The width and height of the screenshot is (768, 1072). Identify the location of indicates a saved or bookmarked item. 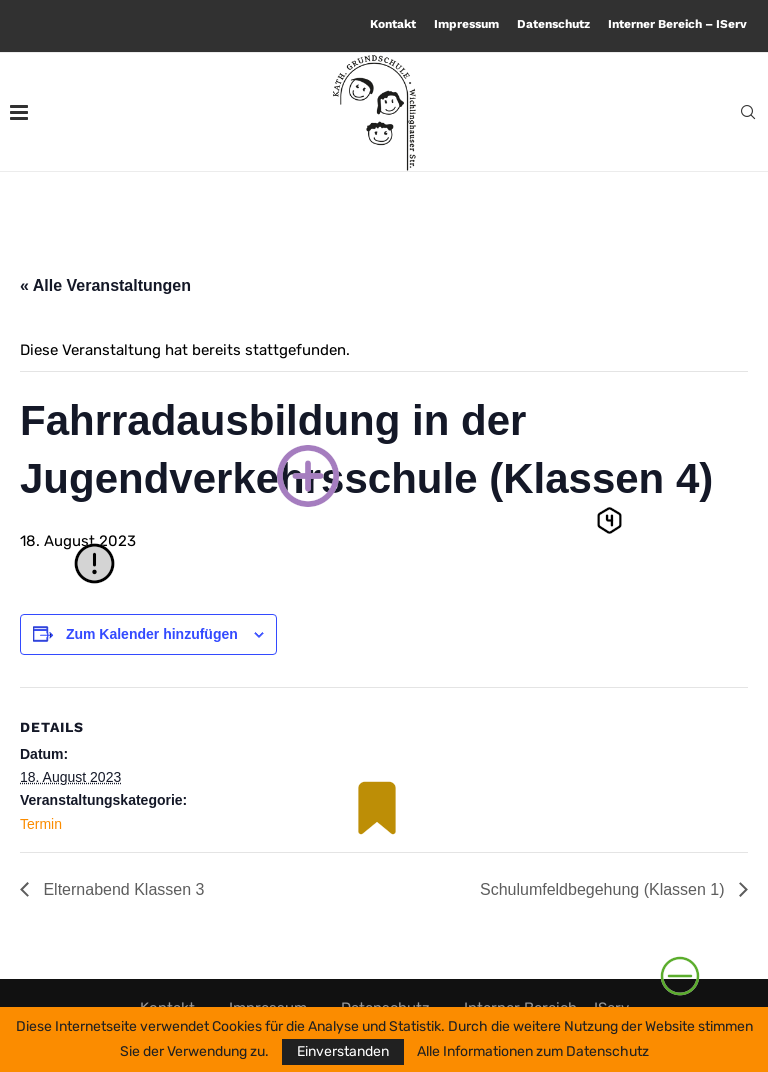
(377, 808).